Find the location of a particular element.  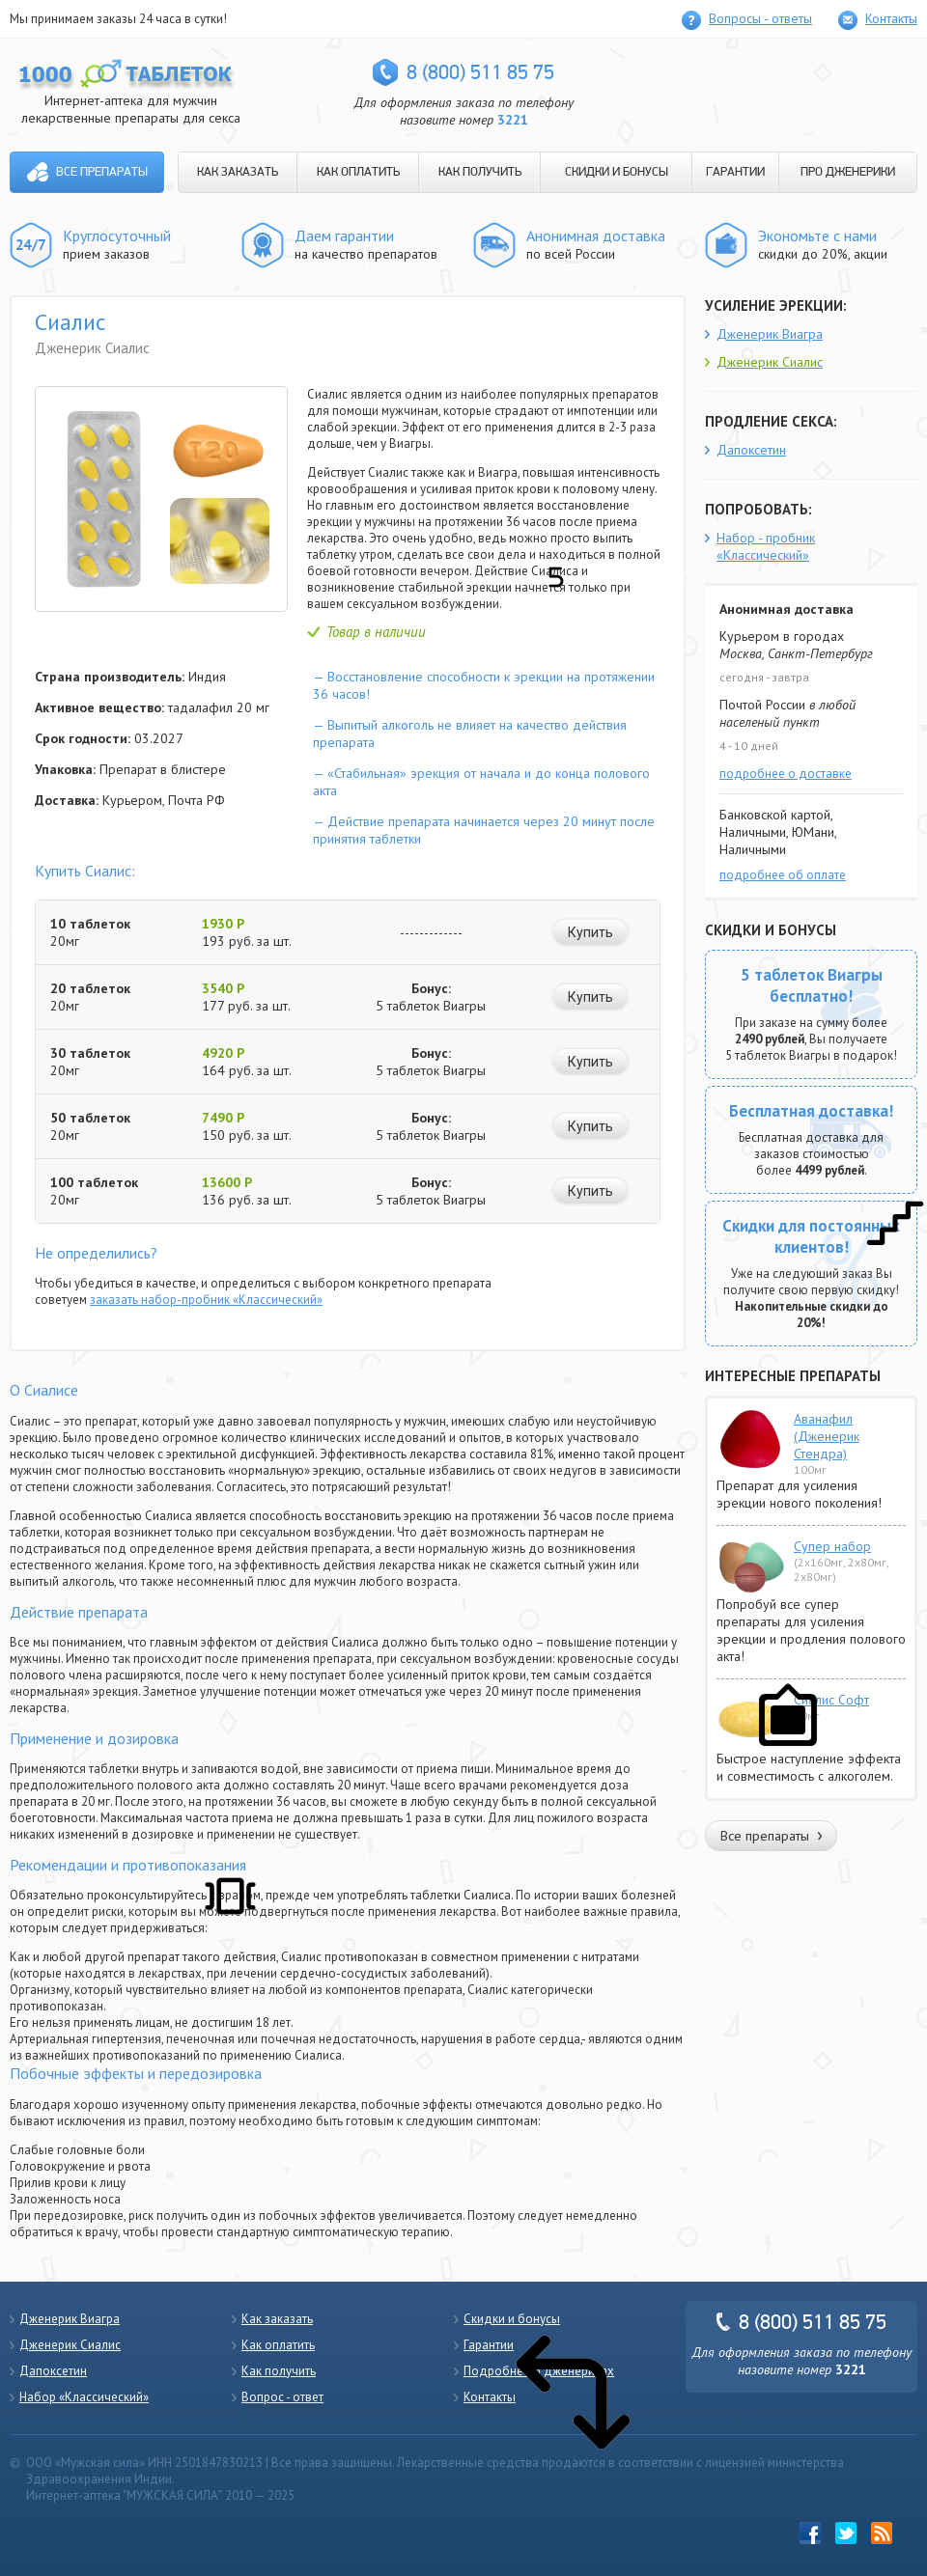

indicates the number five in a list or count is located at coordinates (556, 577).